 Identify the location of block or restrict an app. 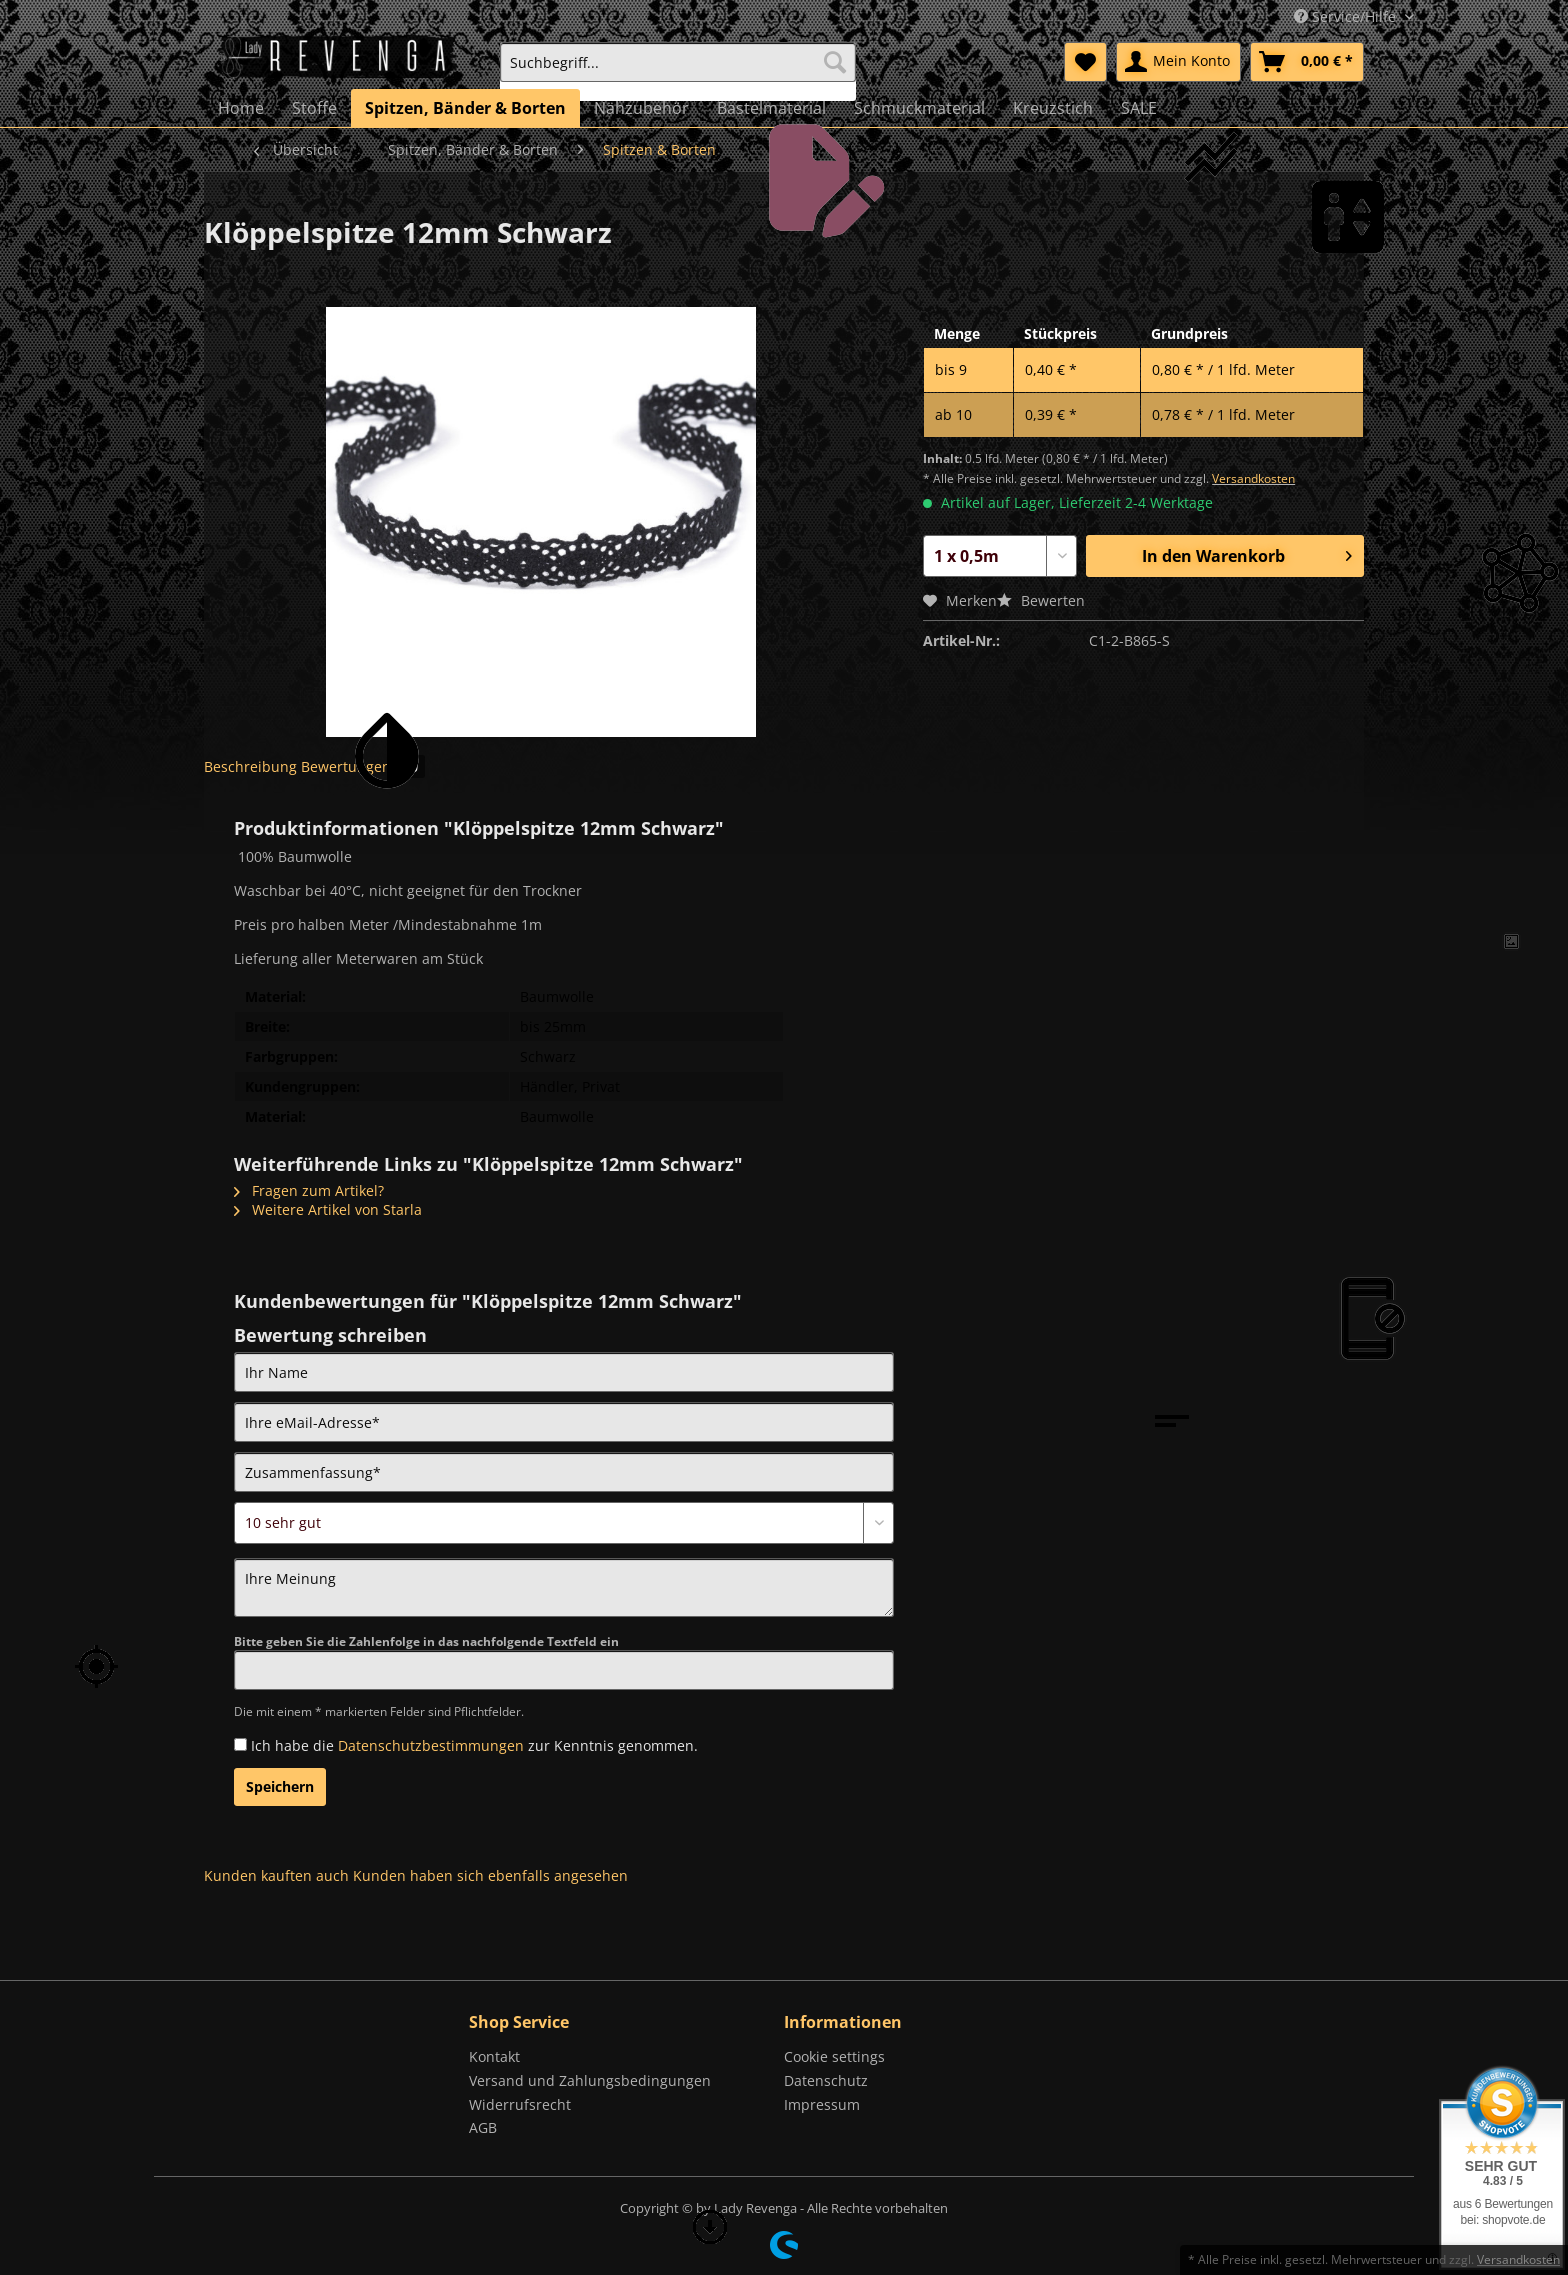
(1367, 1318).